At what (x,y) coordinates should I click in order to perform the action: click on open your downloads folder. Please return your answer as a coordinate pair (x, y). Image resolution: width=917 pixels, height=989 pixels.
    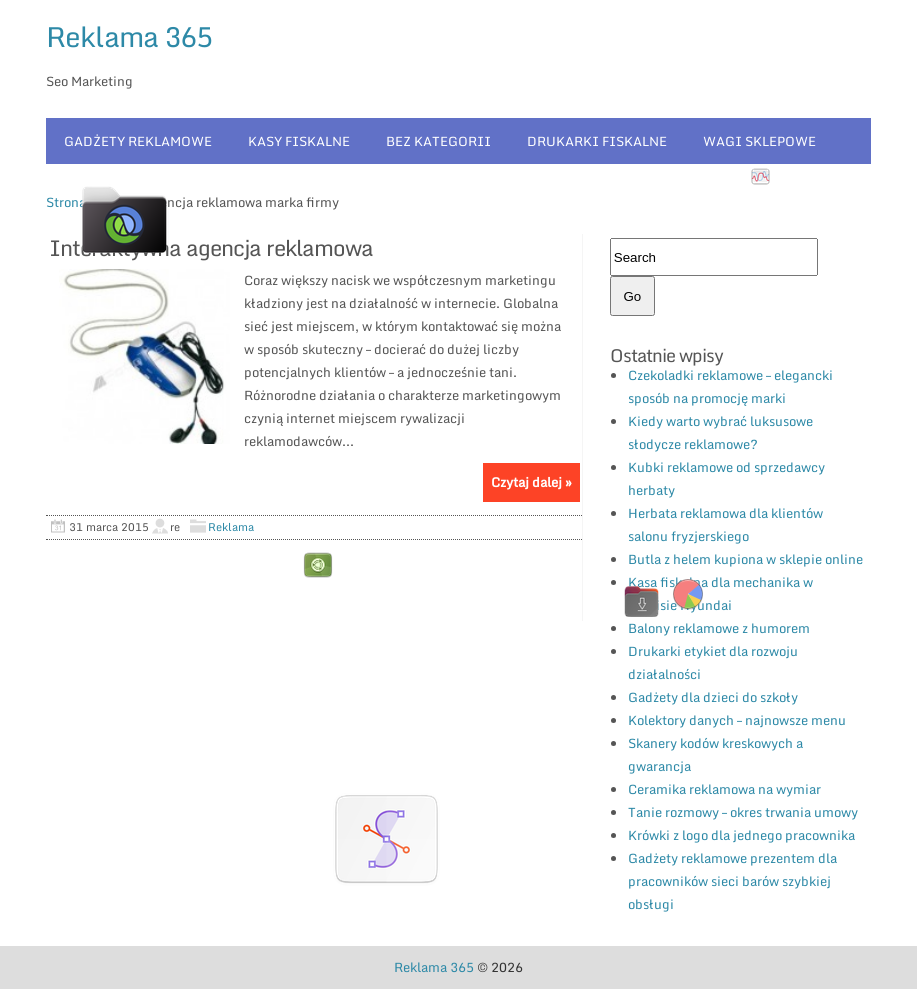
    Looking at the image, I should click on (641, 601).